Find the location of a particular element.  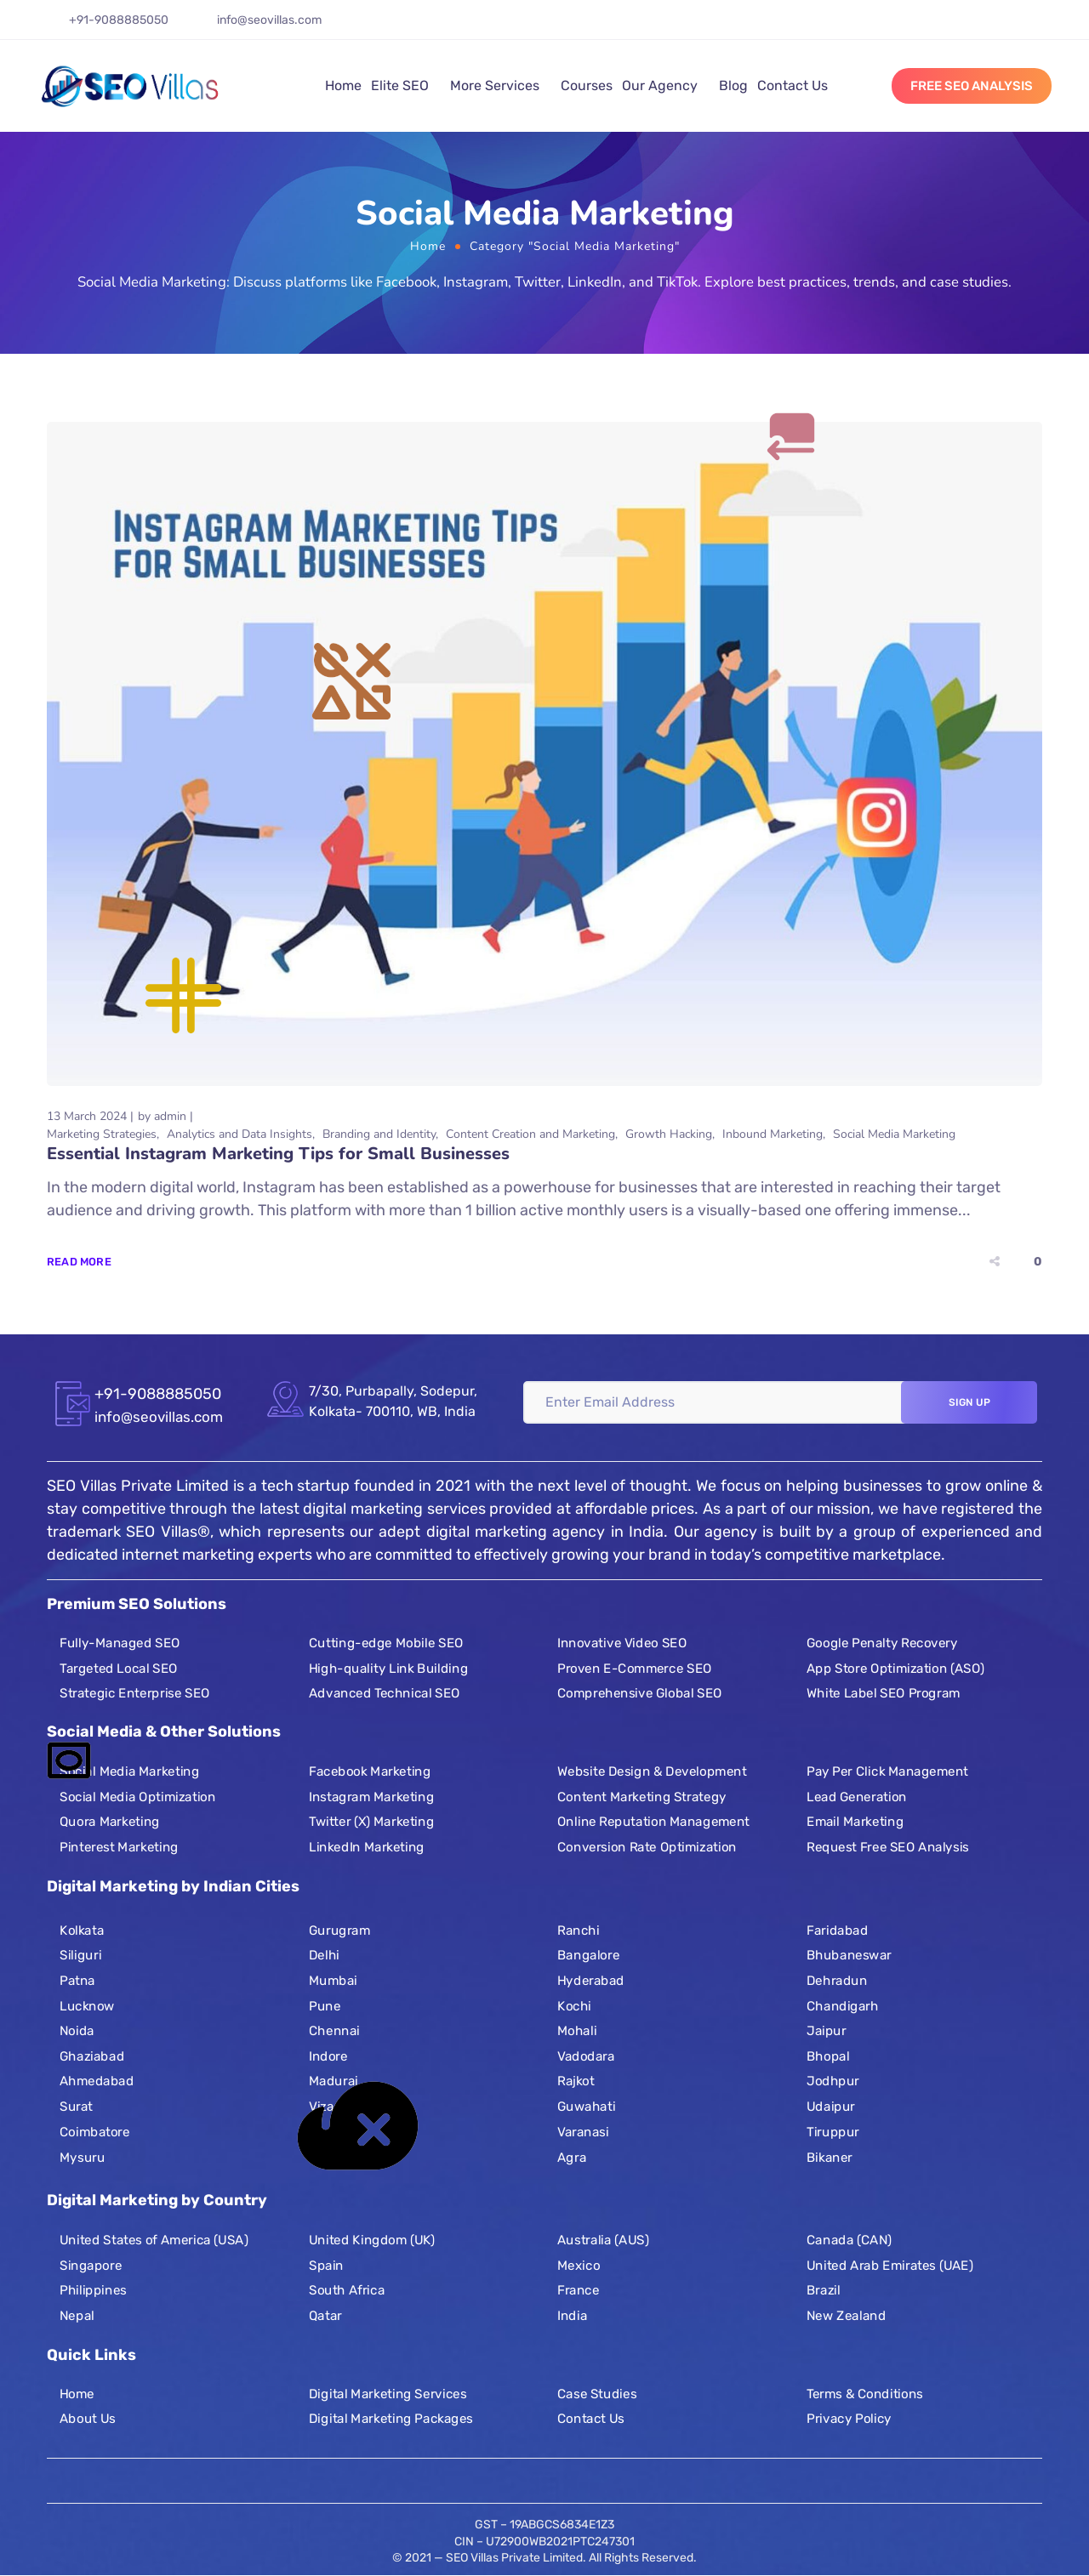

auto-fit content to the left edge is located at coordinates (792, 435).